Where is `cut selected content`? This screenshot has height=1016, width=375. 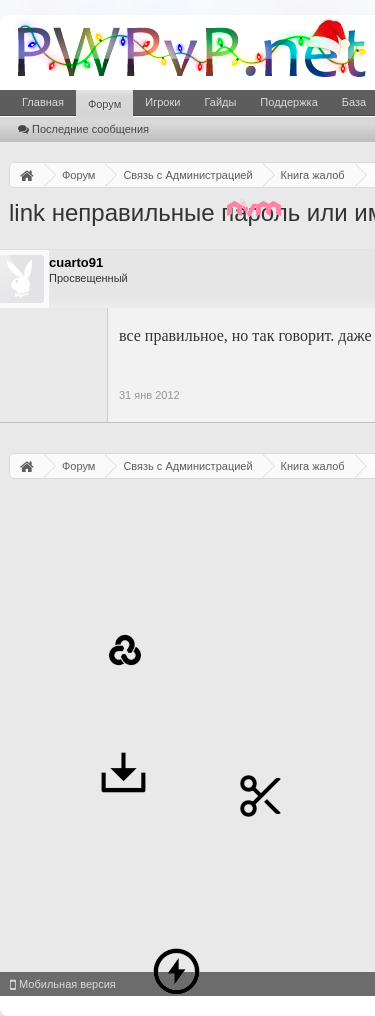
cut selected content is located at coordinates (261, 796).